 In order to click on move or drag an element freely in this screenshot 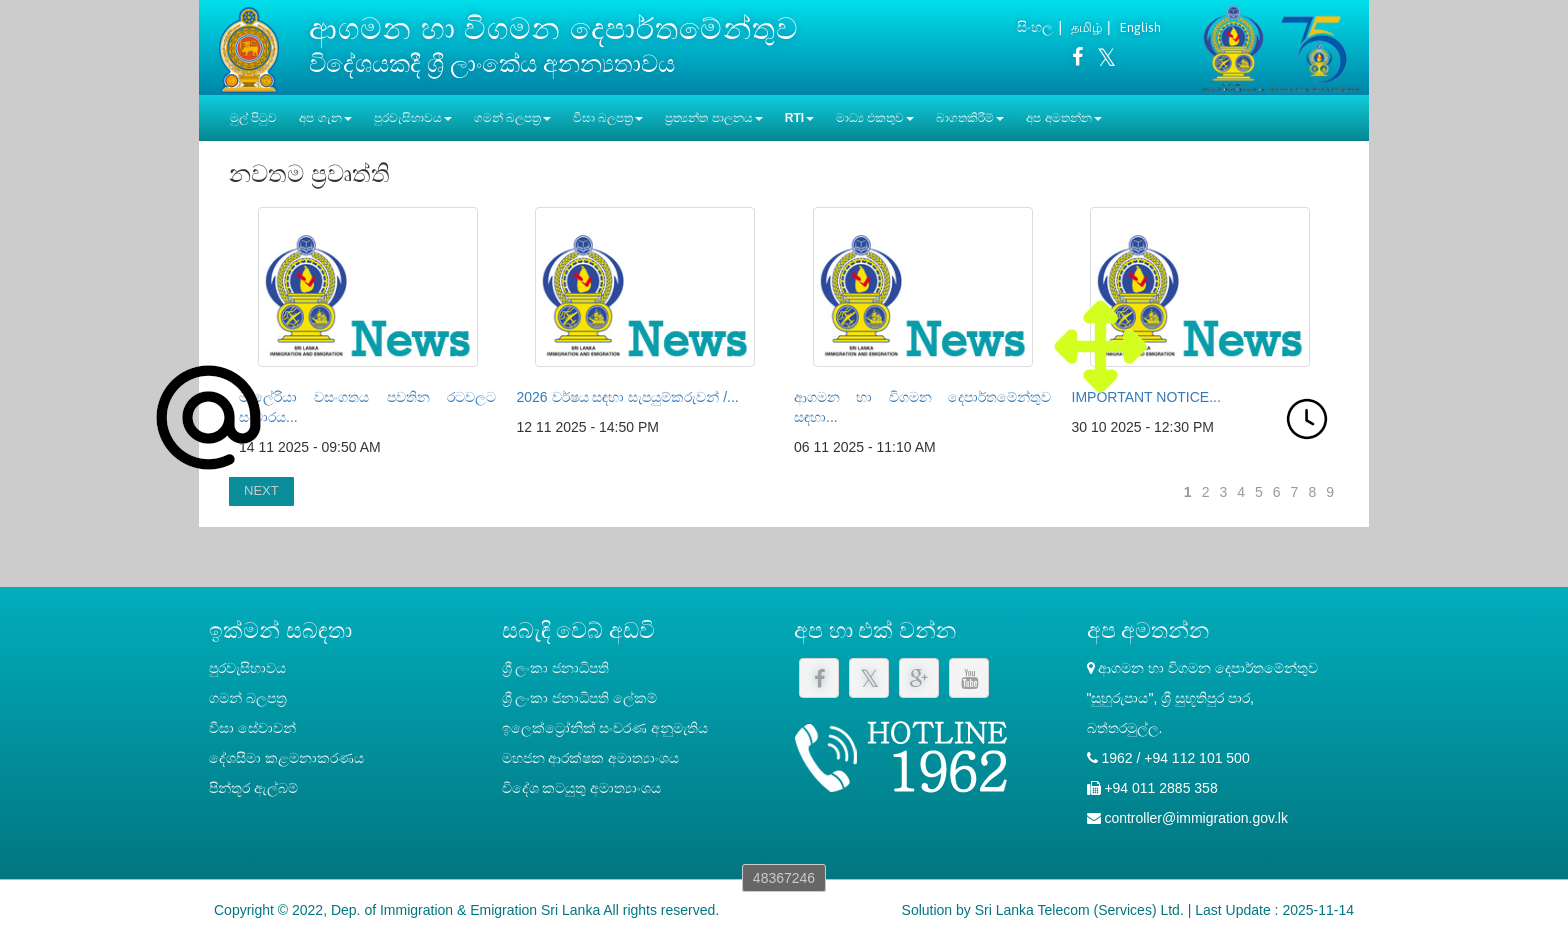, I will do `click(1100, 346)`.